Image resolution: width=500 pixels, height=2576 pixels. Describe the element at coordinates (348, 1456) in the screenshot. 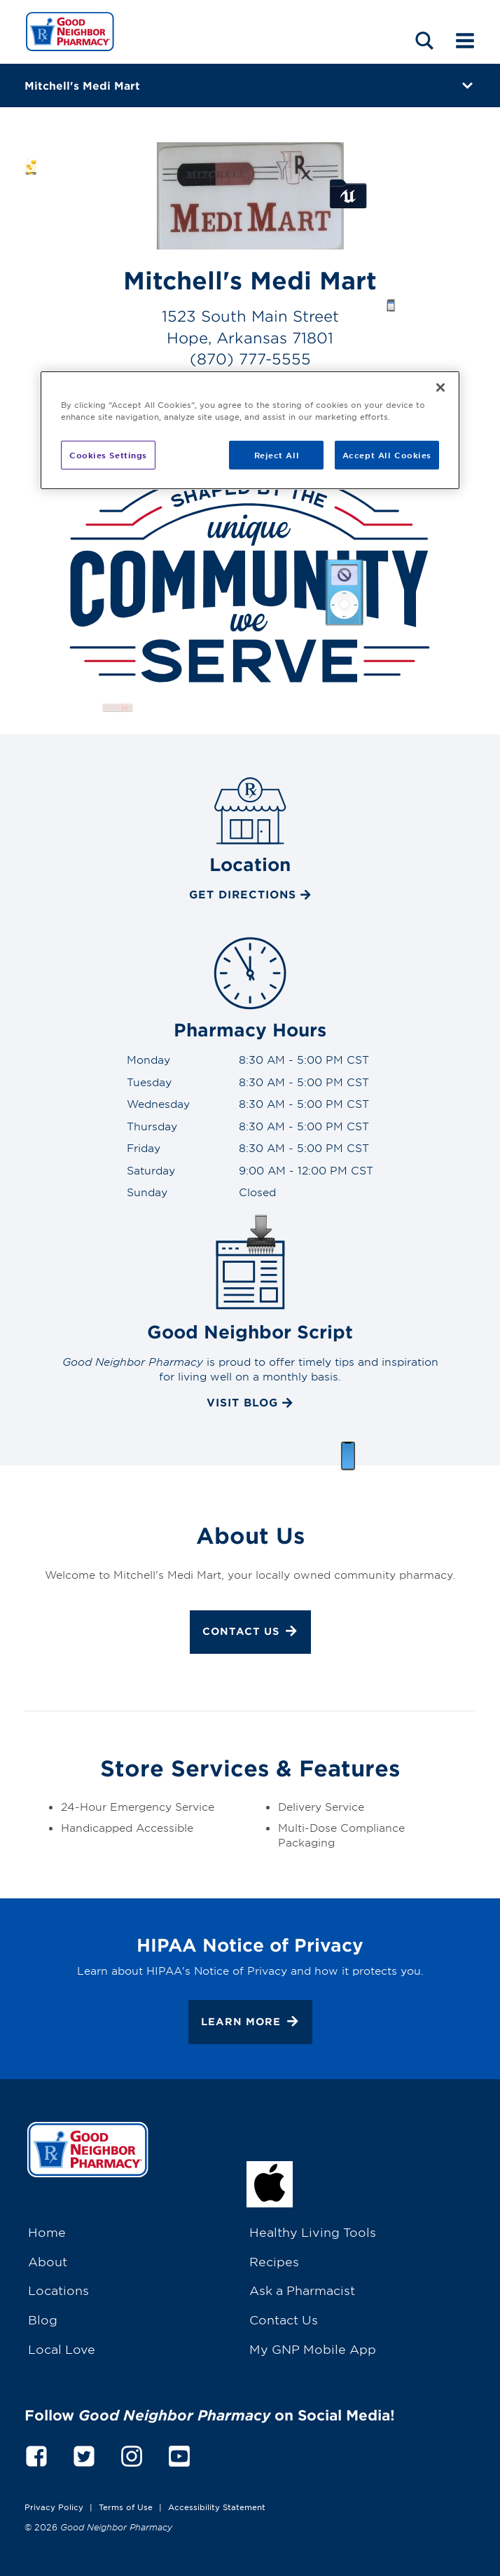

I see `iPhone 11 device icon` at that location.